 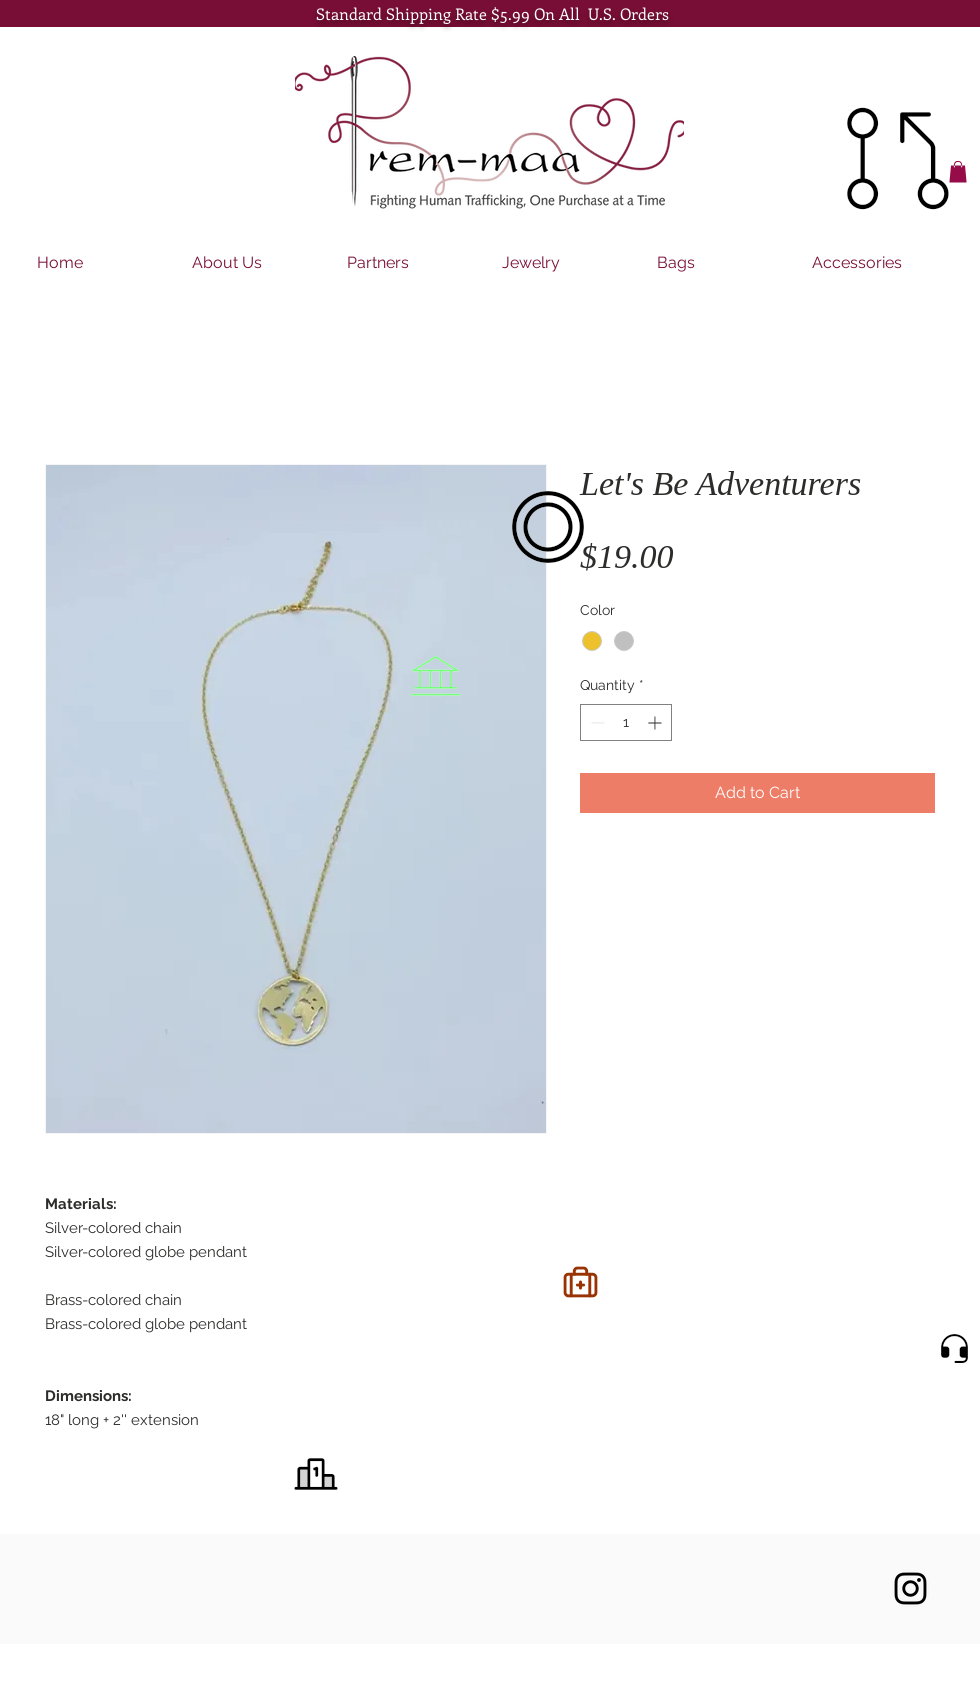 I want to click on contact customer support, so click(x=954, y=1347).